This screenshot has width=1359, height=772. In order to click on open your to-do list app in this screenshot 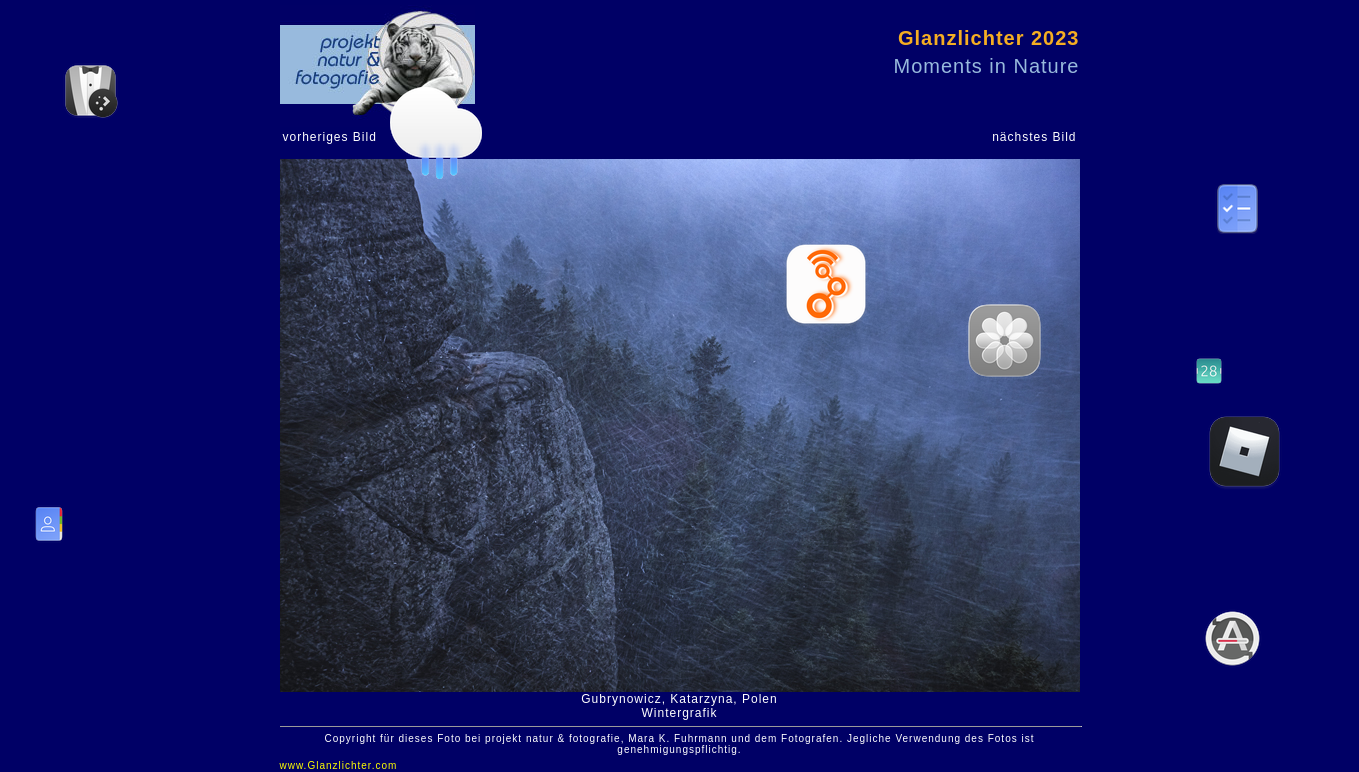, I will do `click(1237, 208)`.